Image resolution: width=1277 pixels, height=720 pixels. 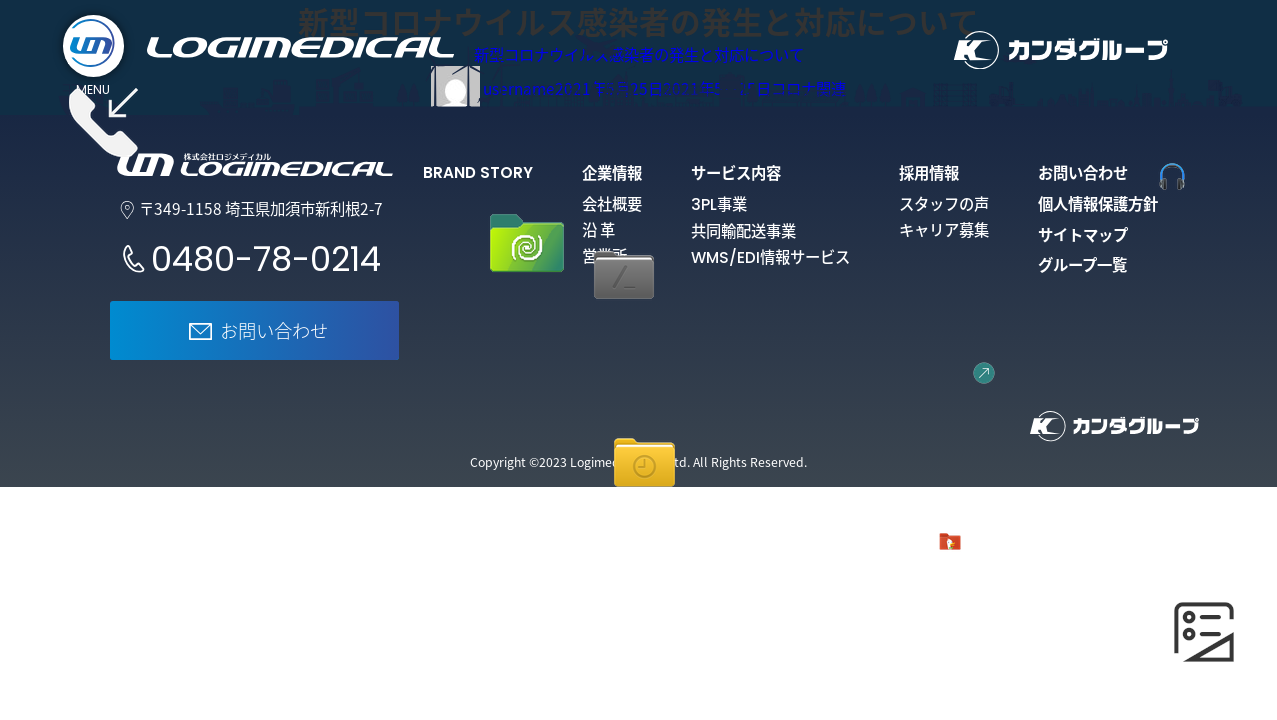 What do you see at coordinates (1172, 178) in the screenshot?
I see `access audio or headphone settings` at bounding box center [1172, 178].